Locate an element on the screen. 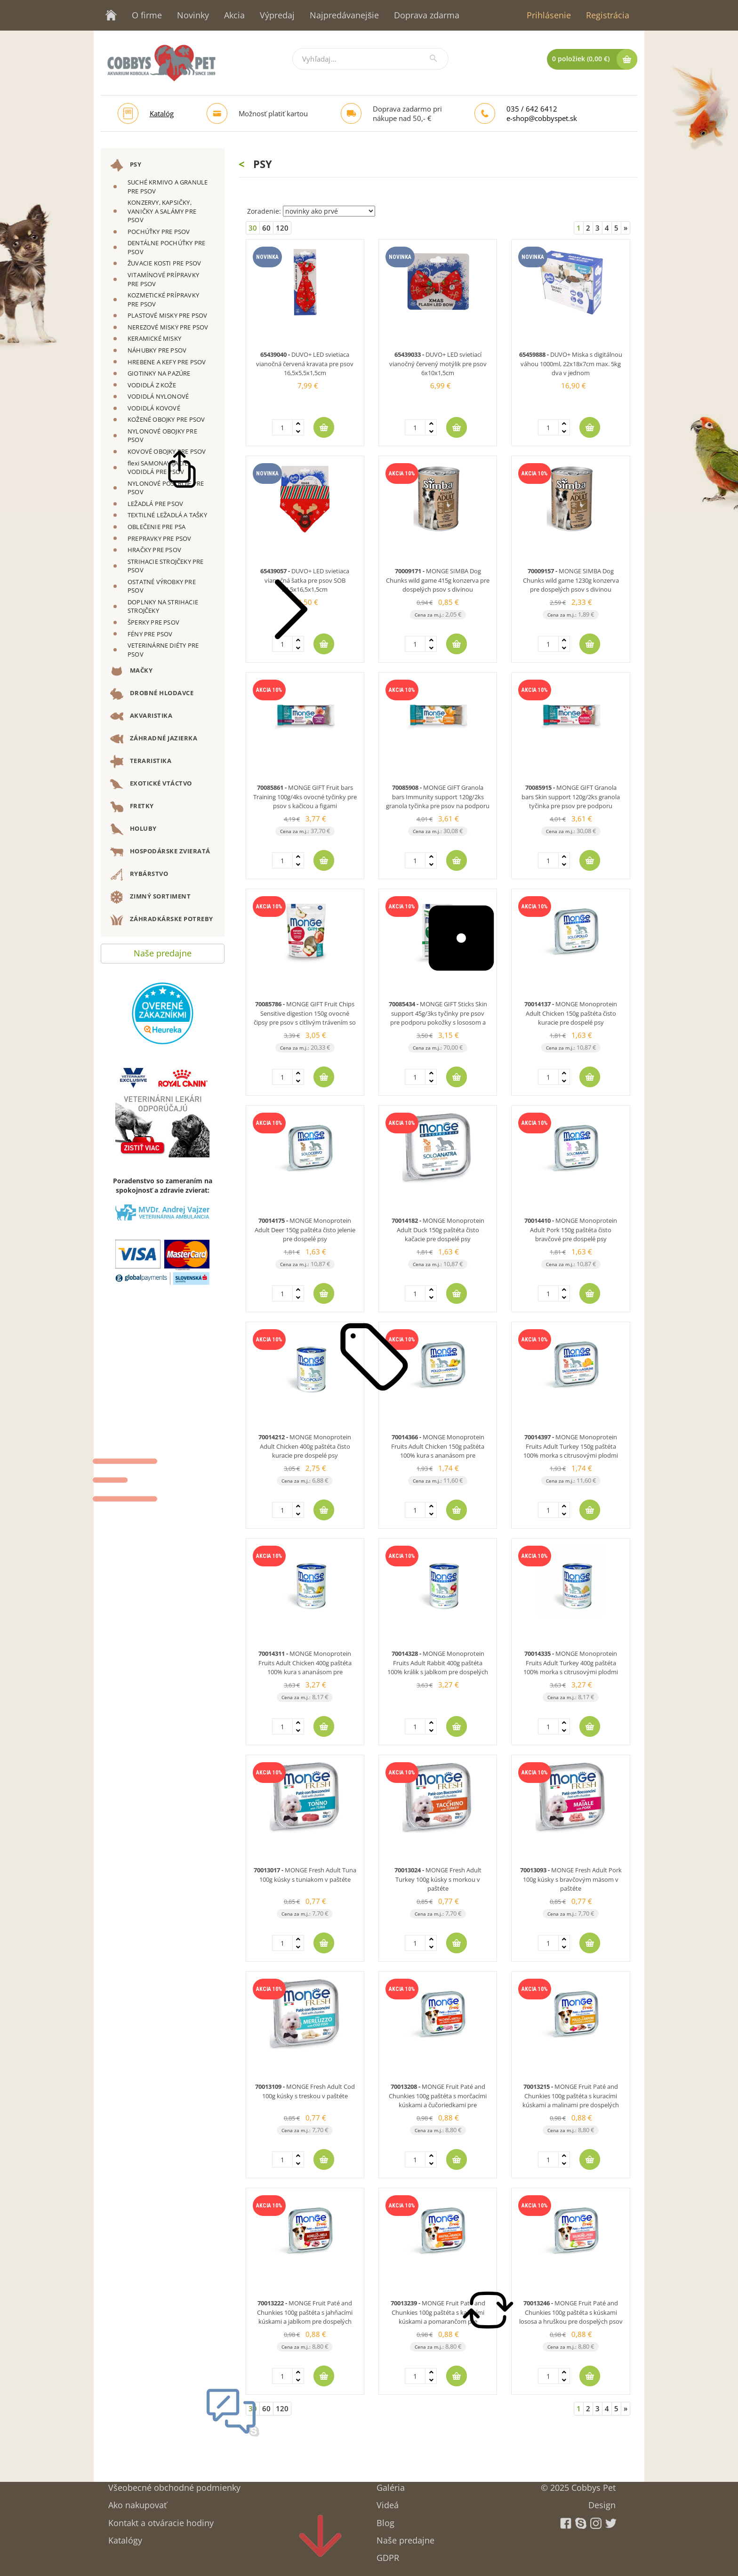  refresh or reload content is located at coordinates (488, 2310).